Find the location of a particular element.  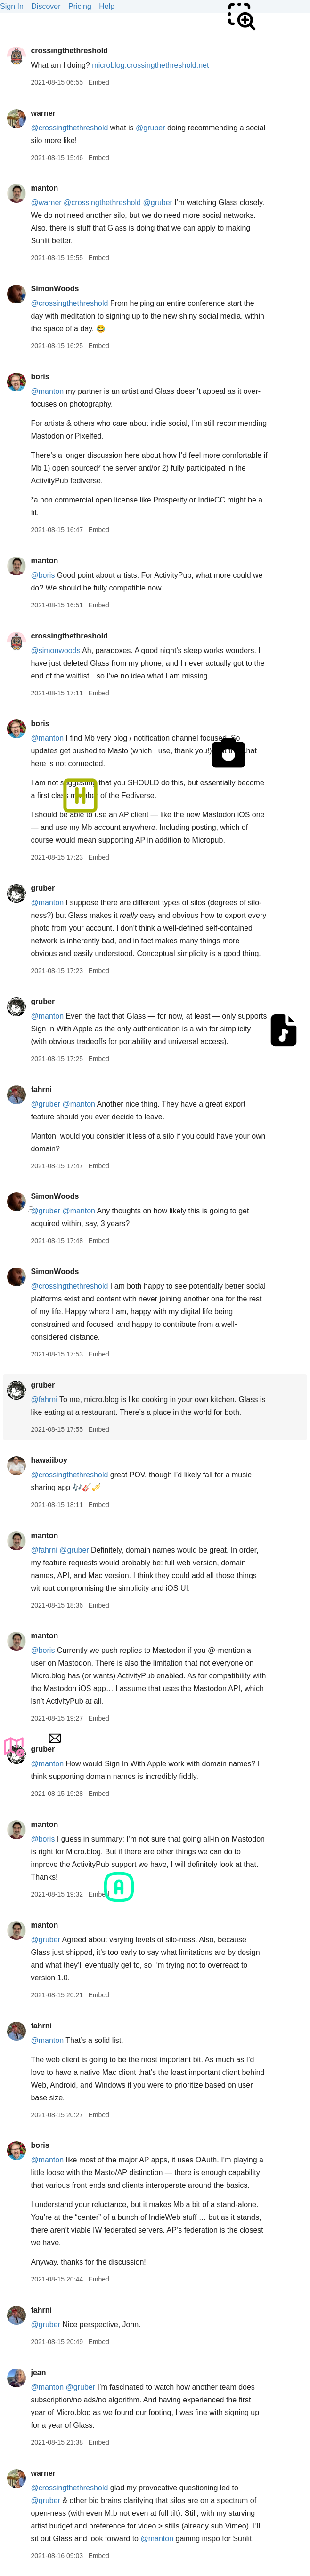

indicates a hospital or medical facility is located at coordinates (80, 795).